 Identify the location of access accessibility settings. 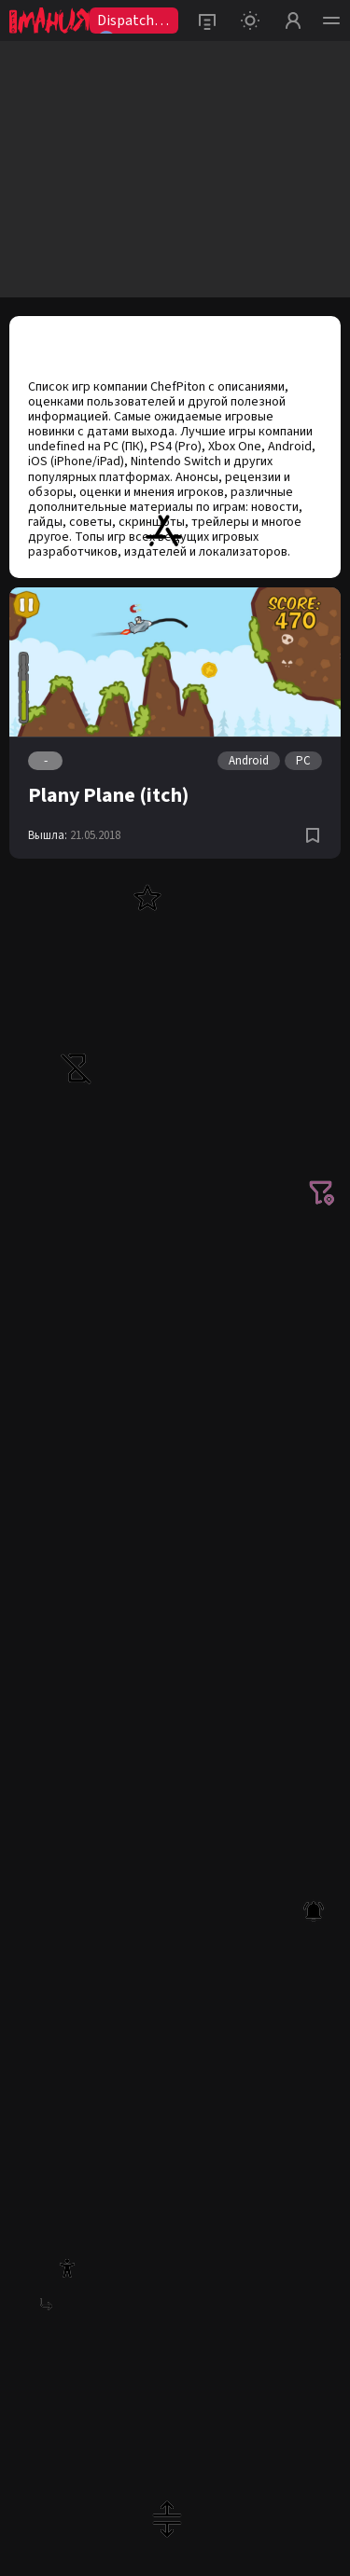
(67, 2268).